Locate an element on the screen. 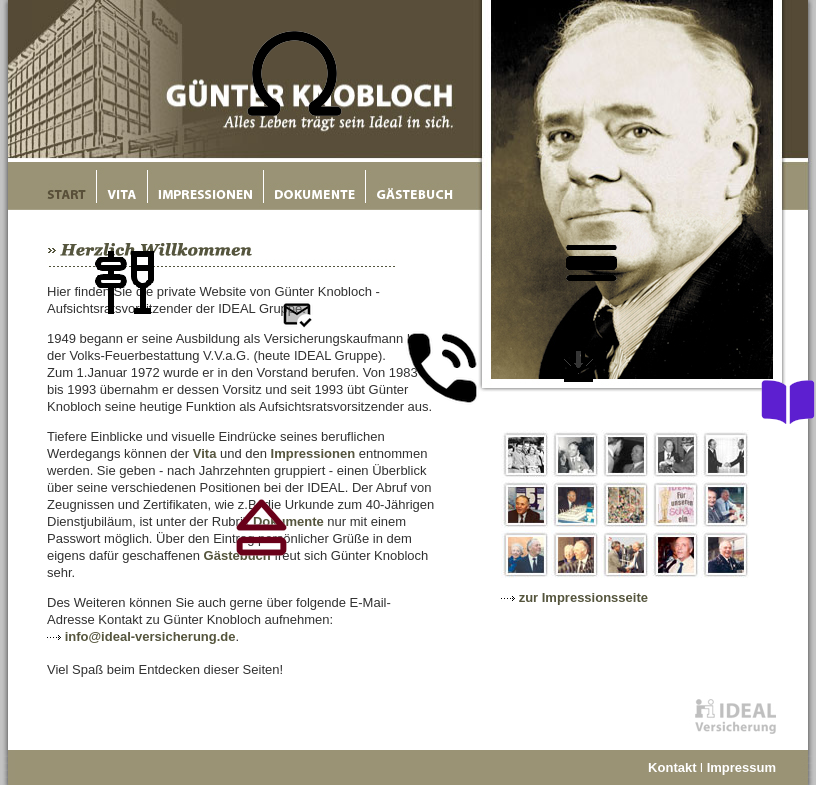 The height and width of the screenshot is (785, 816). switch to daily calendar view is located at coordinates (591, 261).